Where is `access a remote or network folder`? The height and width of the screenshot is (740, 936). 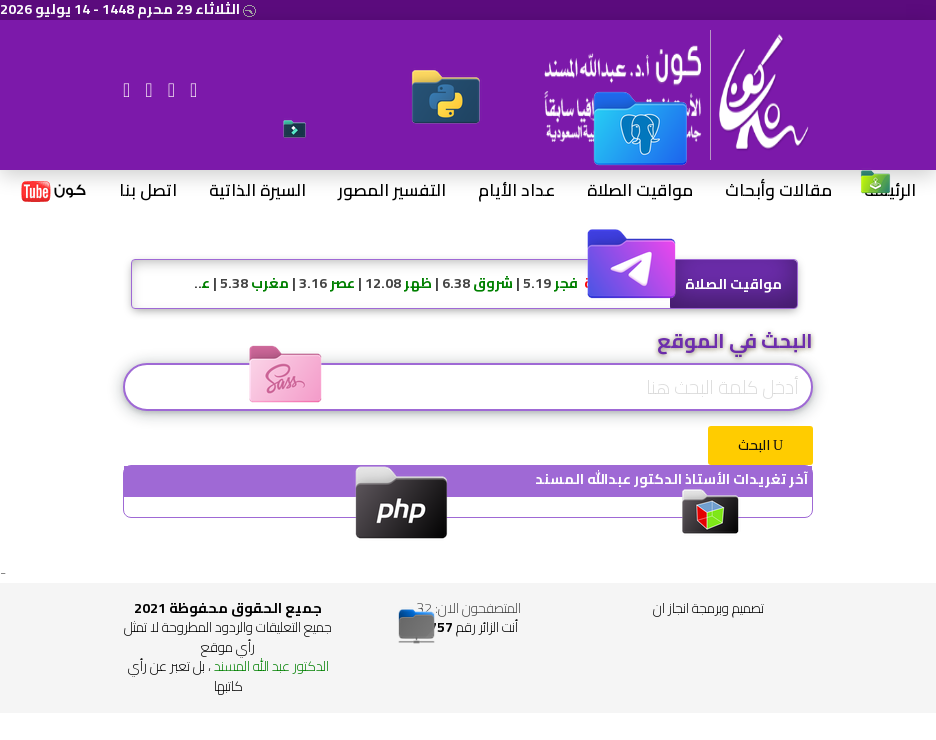
access a remote or network folder is located at coordinates (416, 625).